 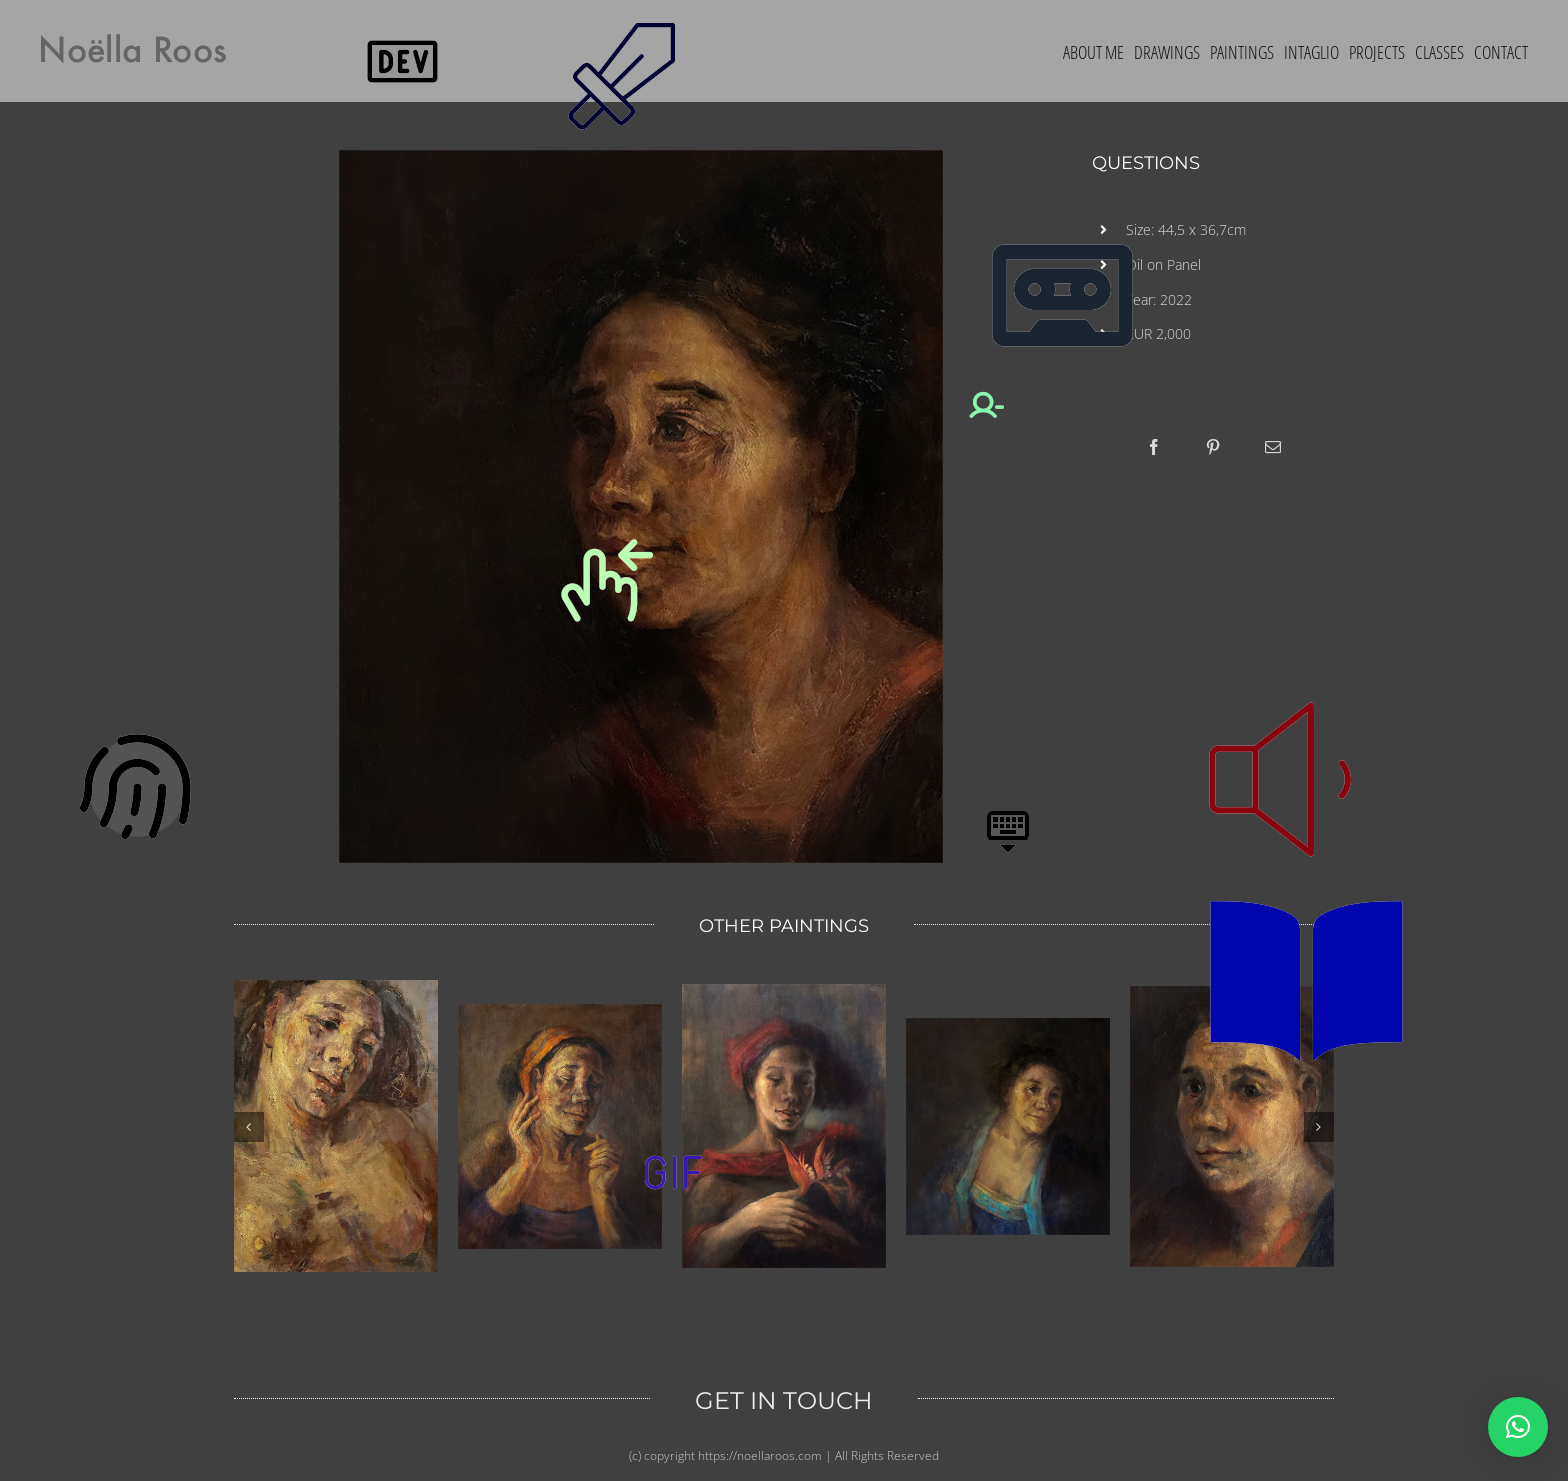 What do you see at coordinates (602, 583) in the screenshot?
I see `swipe left to navigate or dismiss` at bounding box center [602, 583].